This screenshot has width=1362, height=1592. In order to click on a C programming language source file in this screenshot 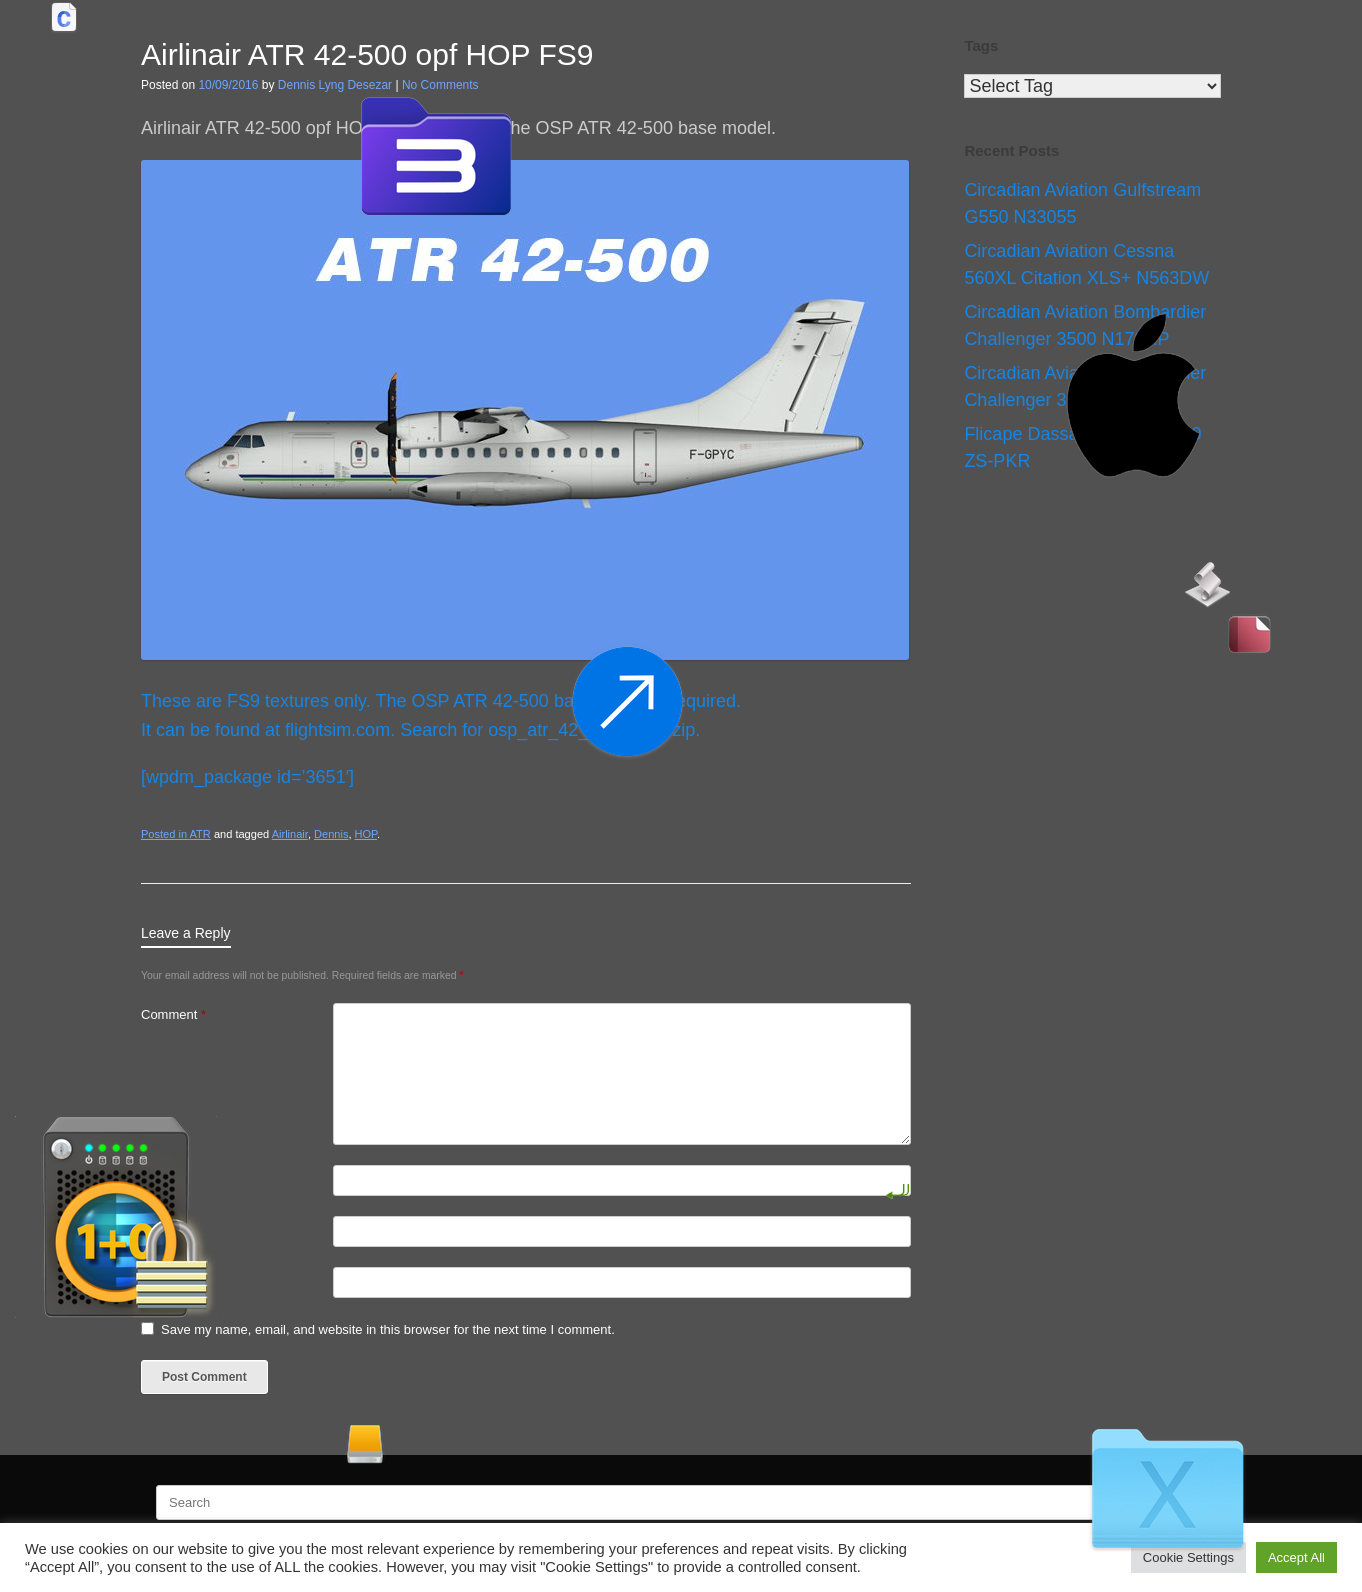, I will do `click(64, 17)`.